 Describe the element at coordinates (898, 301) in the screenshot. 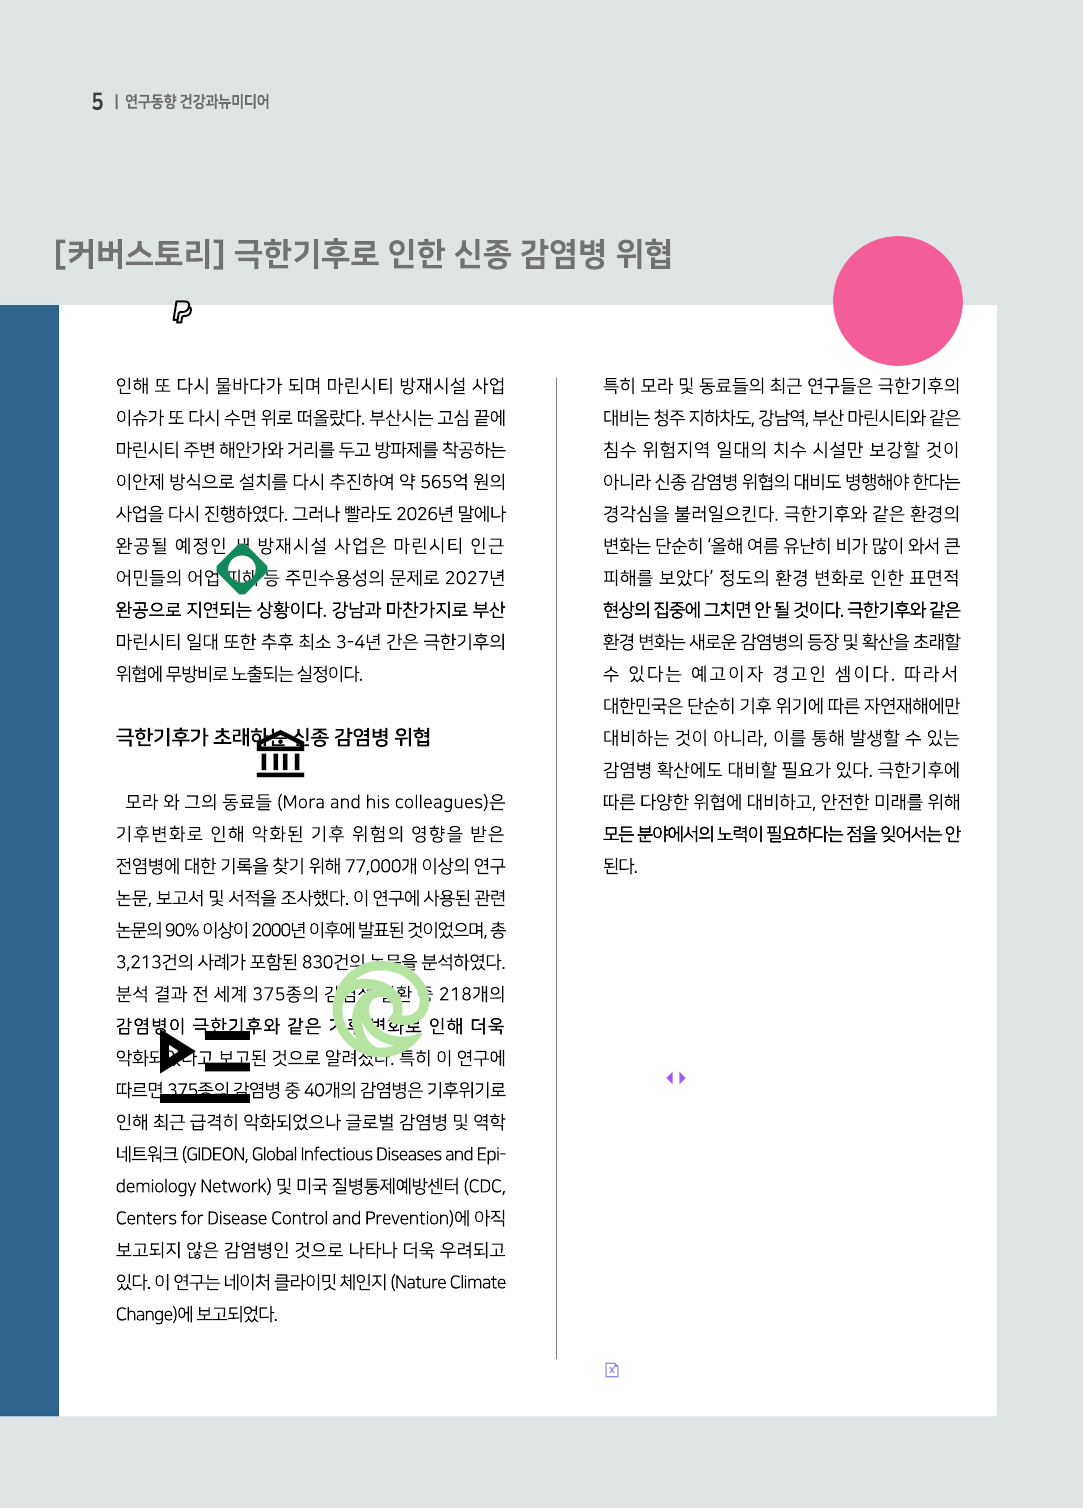

I see `unselected radio button or toggle option` at that location.